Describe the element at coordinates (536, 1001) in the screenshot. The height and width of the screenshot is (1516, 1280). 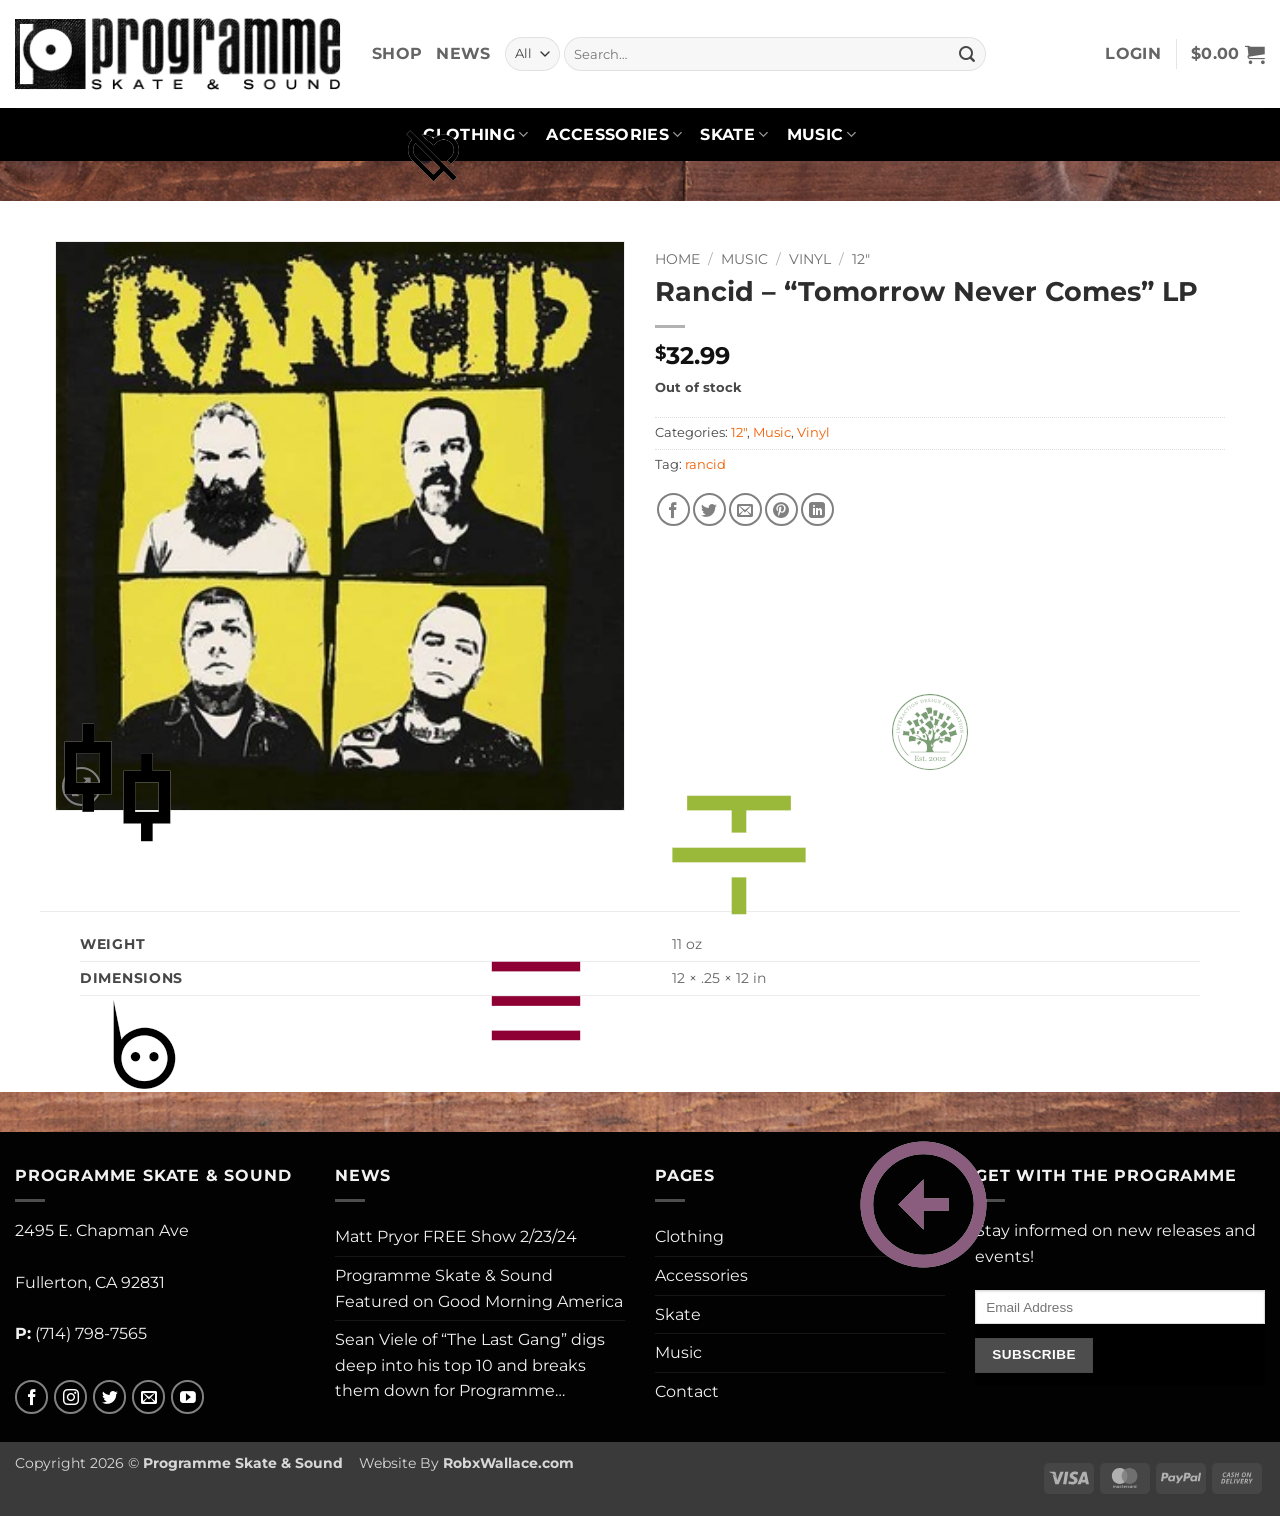
I see `open navigation menu` at that location.